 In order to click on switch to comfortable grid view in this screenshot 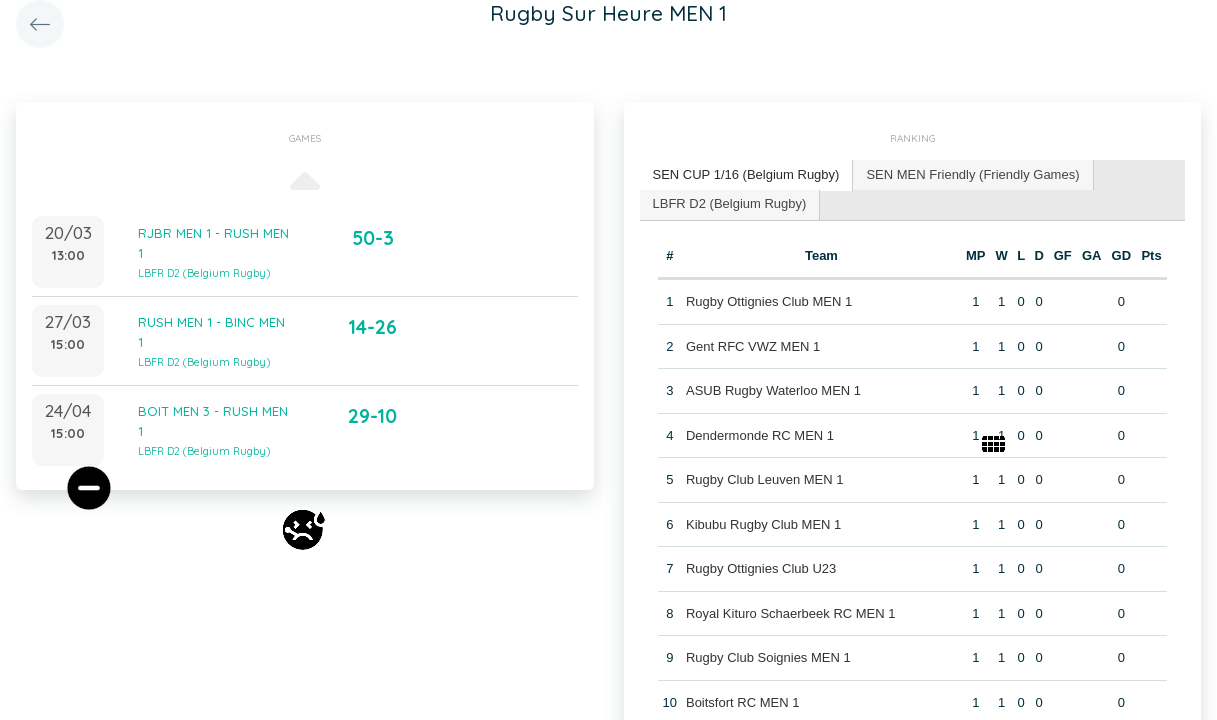, I will do `click(993, 444)`.